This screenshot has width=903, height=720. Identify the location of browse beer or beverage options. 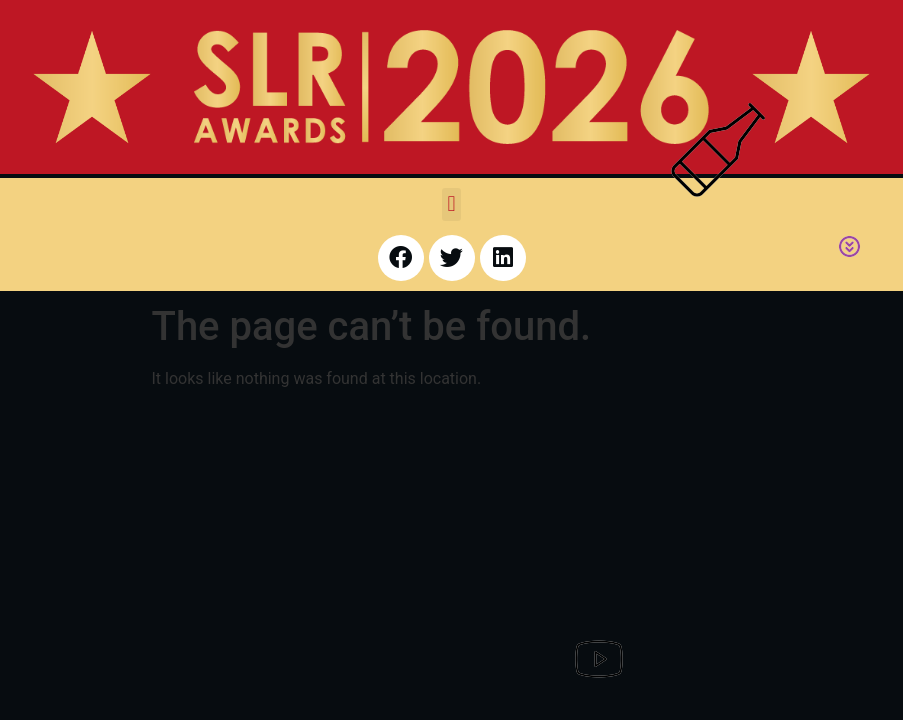
(716, 151).